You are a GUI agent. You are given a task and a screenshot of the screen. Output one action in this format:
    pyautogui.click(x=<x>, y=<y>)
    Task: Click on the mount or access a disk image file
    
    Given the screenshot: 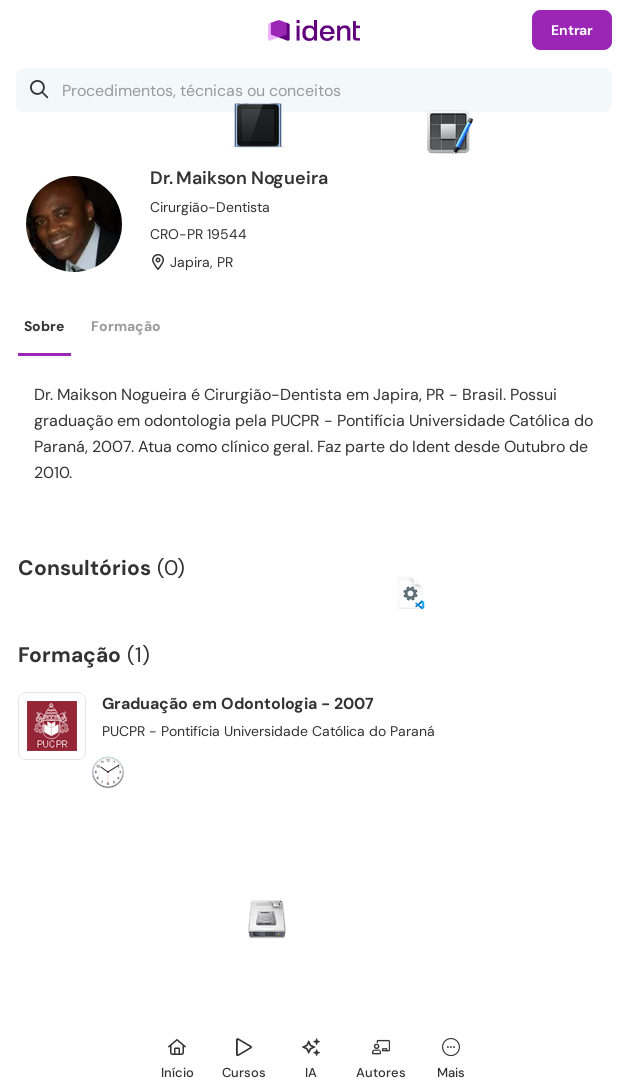 What is the action you would take?
    pyautogui.click(x=266, y=918)
    